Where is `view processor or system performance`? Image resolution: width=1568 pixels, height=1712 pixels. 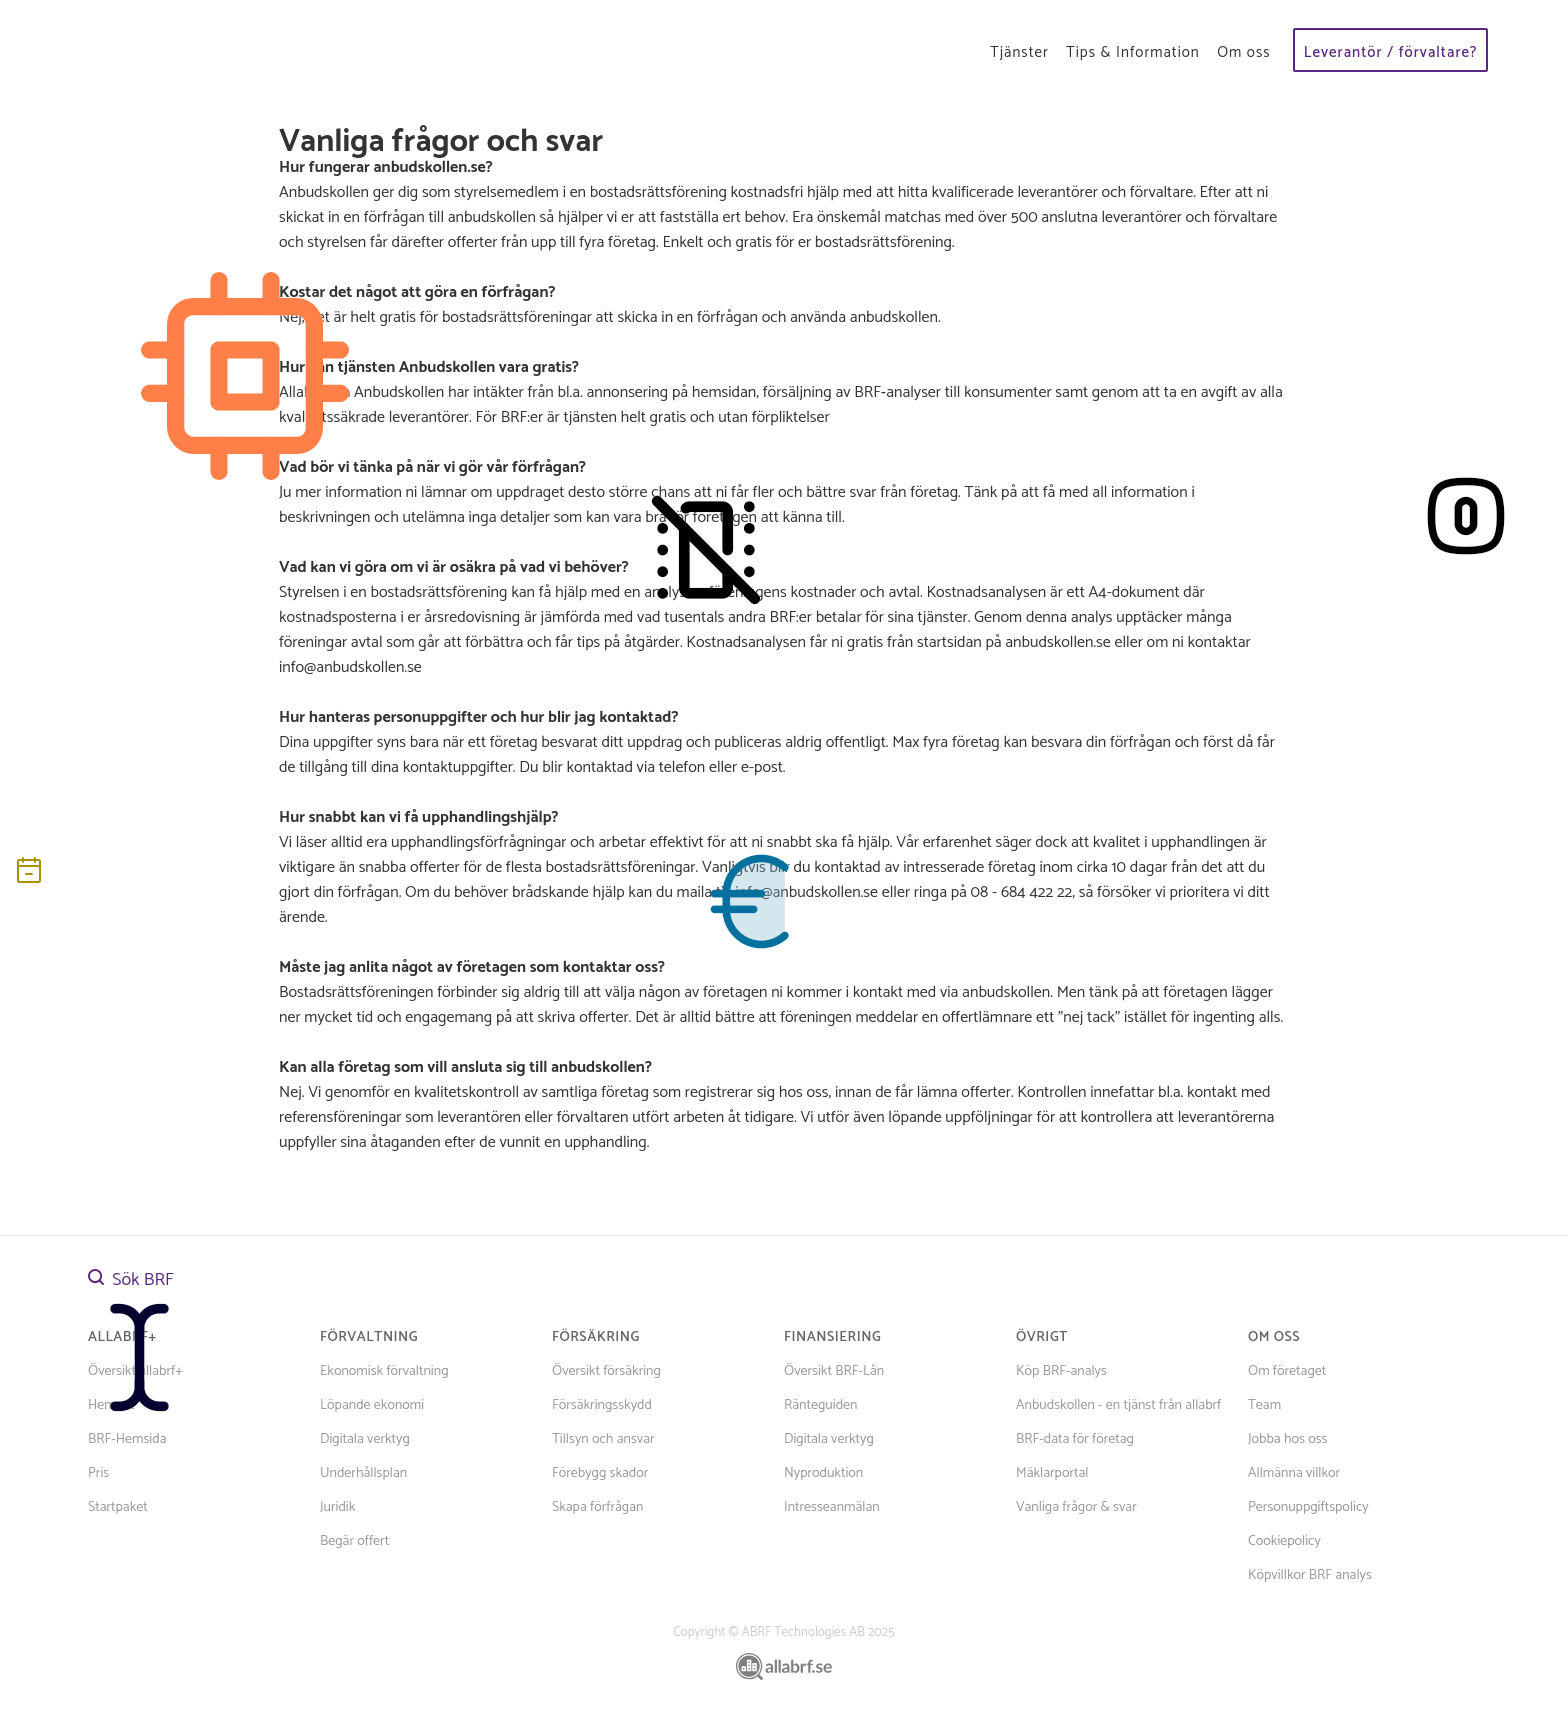 view processor or system performance is located at coordinates (245, 376).